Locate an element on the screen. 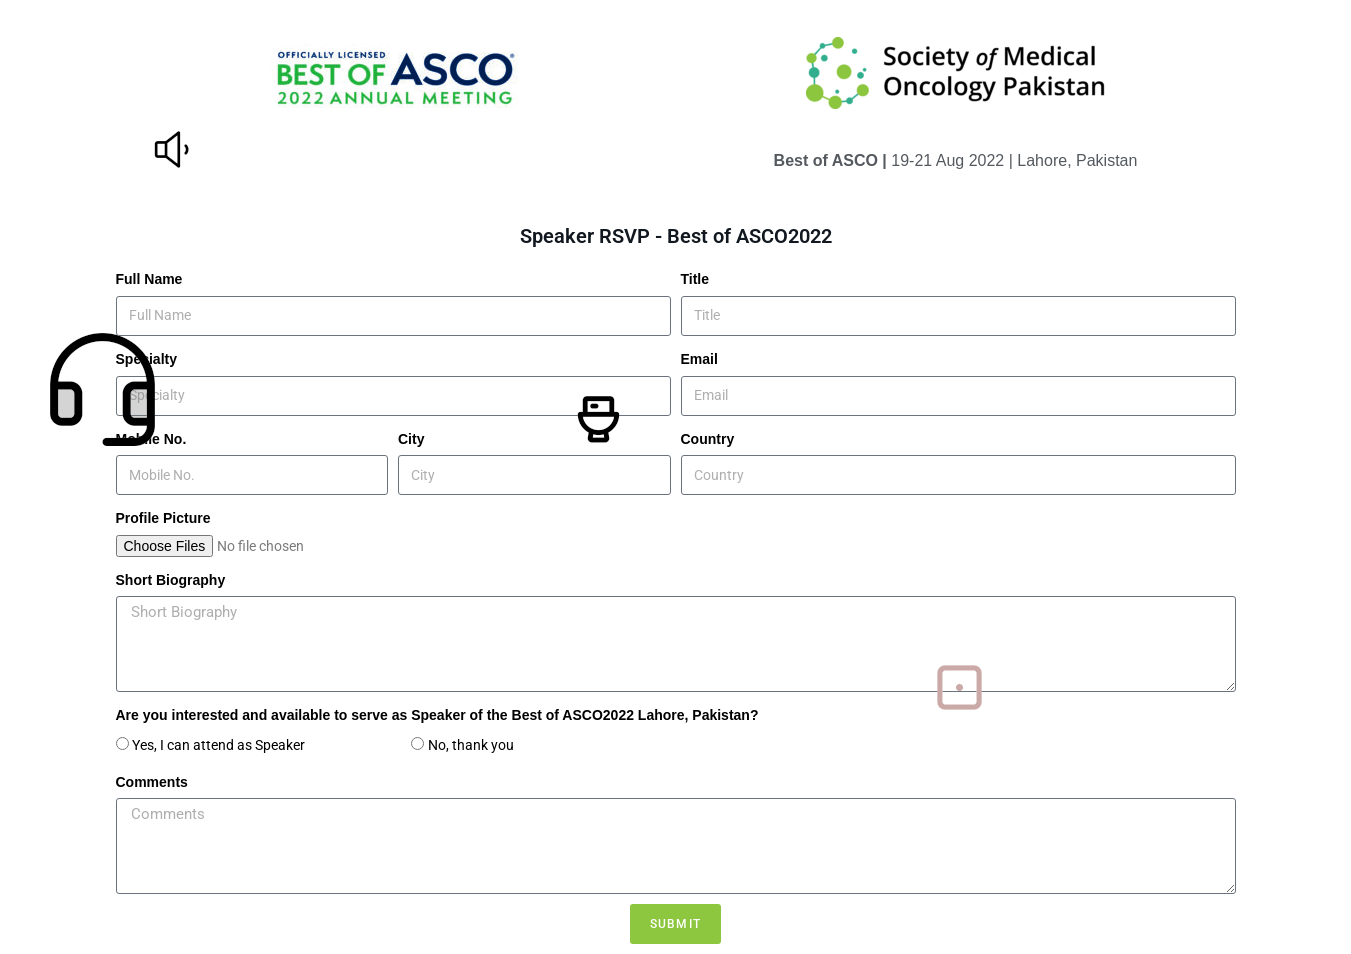  adjust volume to low level is located at coordinates (174, 149).